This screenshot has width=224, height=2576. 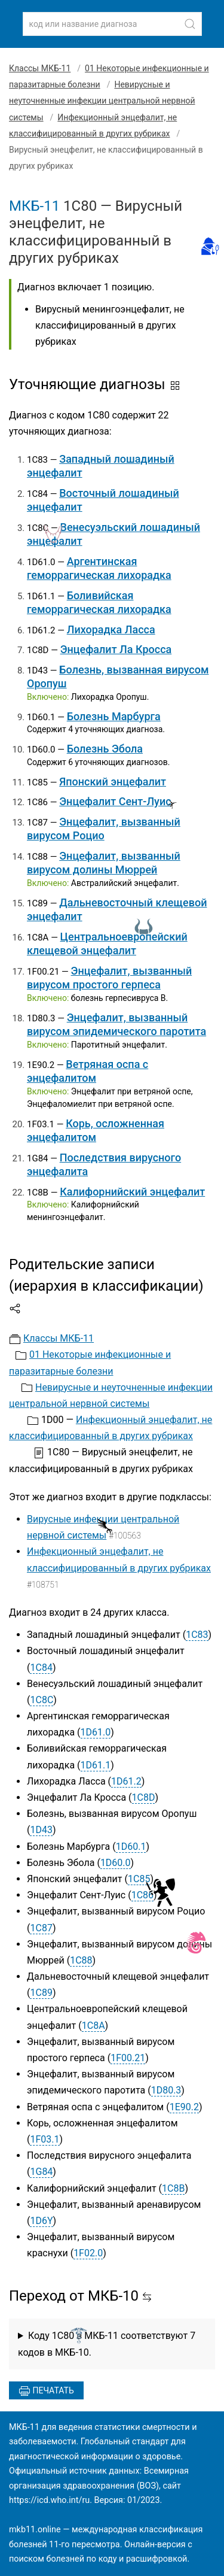 I want to click on search or investigate content, so click(x=210, y=246).